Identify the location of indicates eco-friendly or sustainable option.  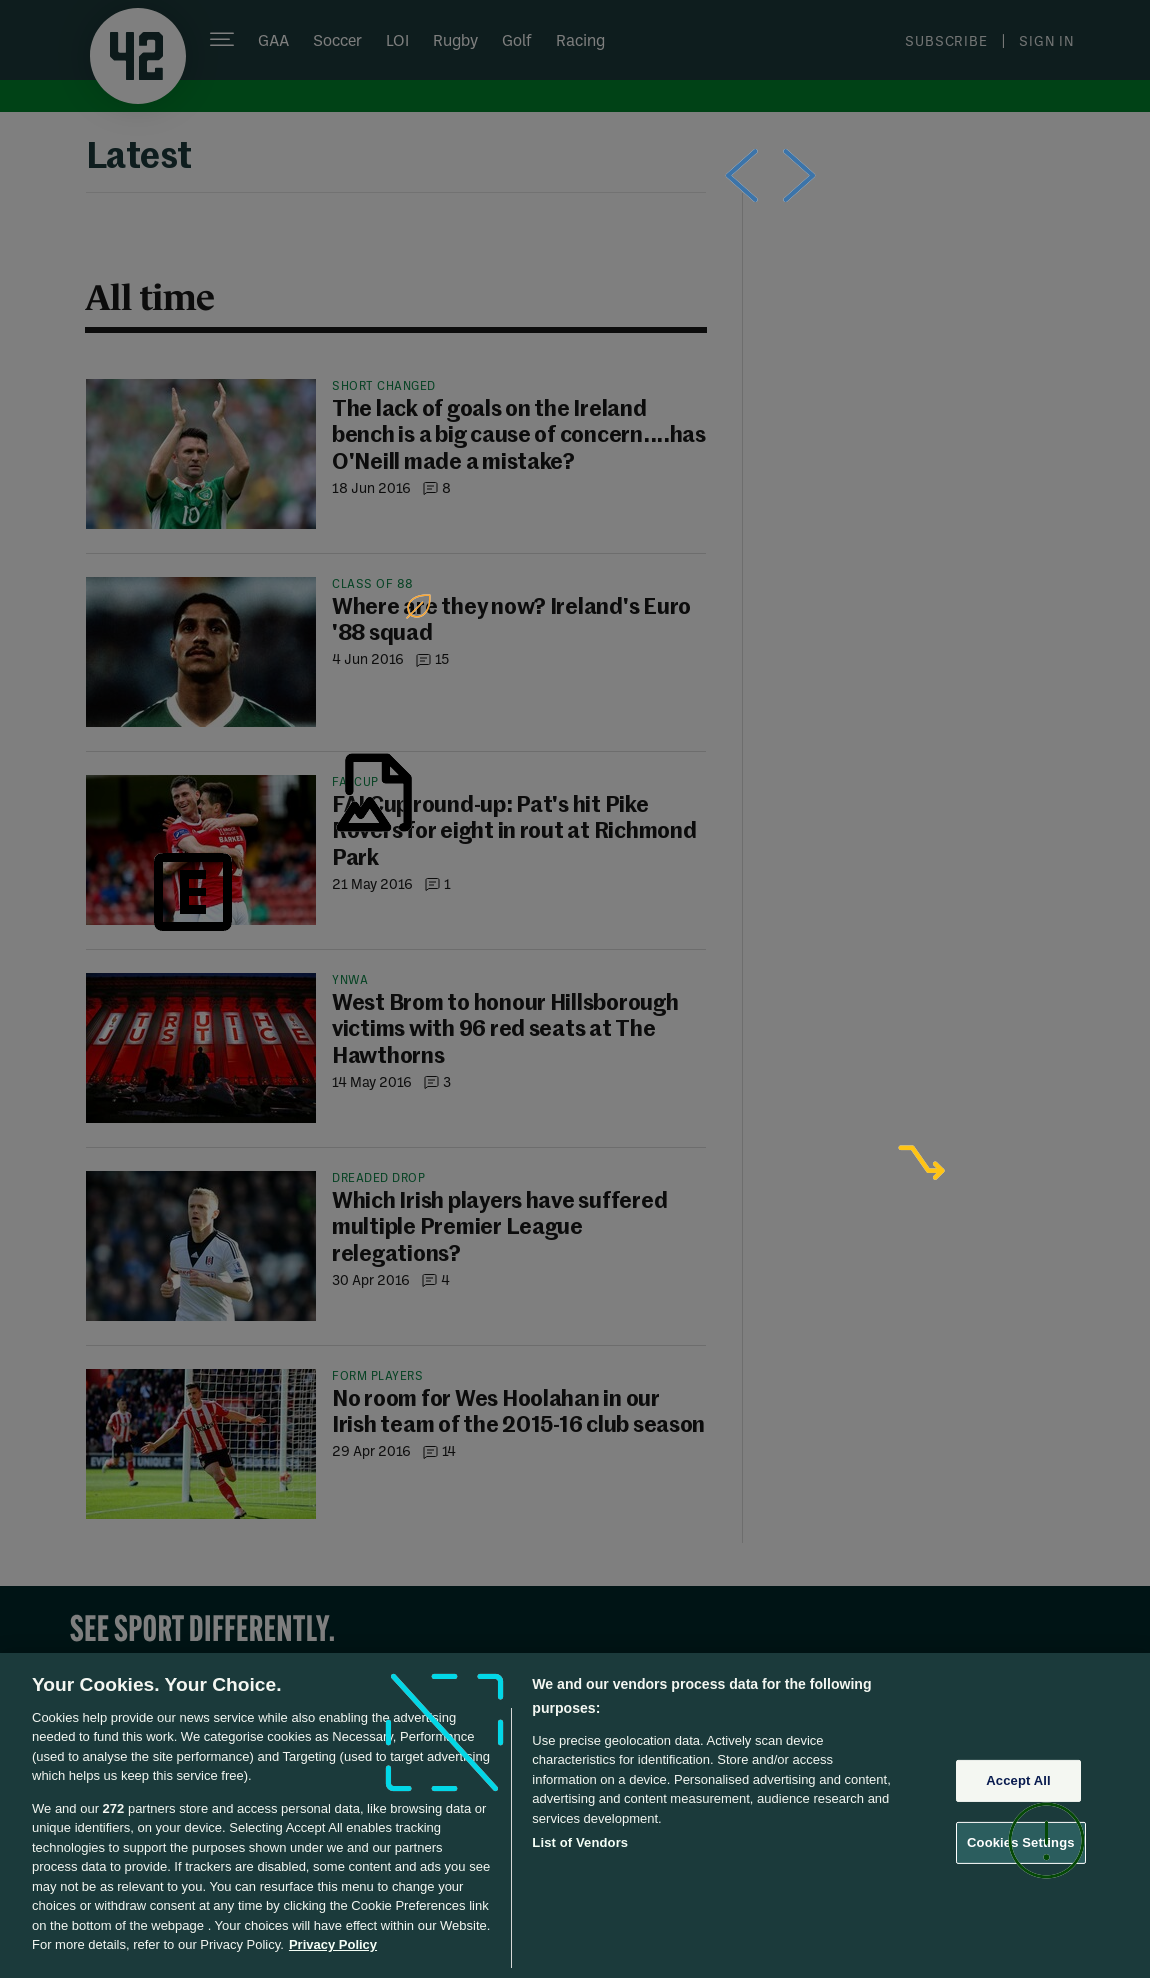
(418, 606).